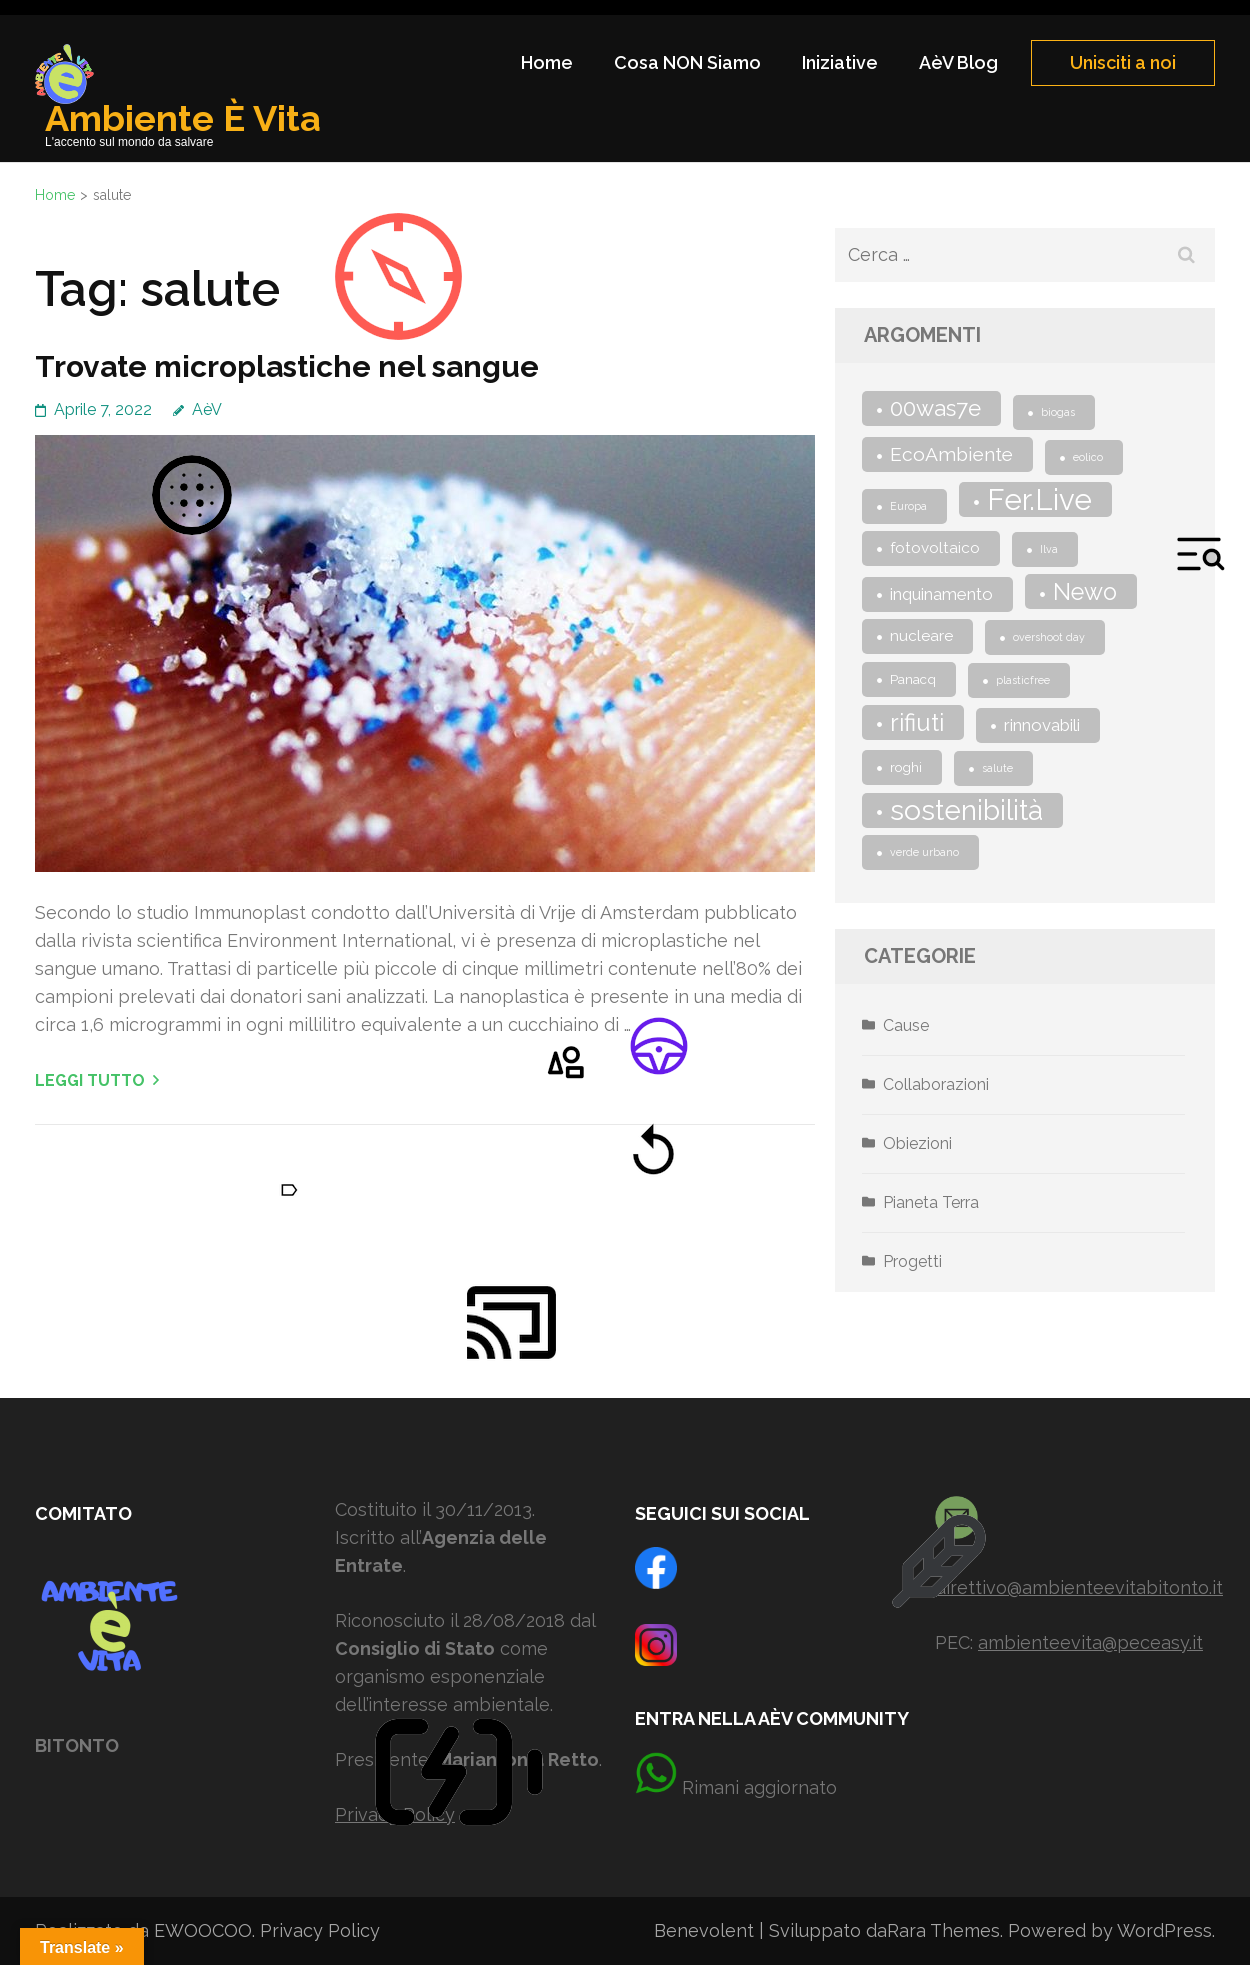 The image size is (1250, 1965). What do you see at coordinates (511, 1322) in the screenshot?
I see `indicates active casting connection to a device` at bounding box center [511, 1322].